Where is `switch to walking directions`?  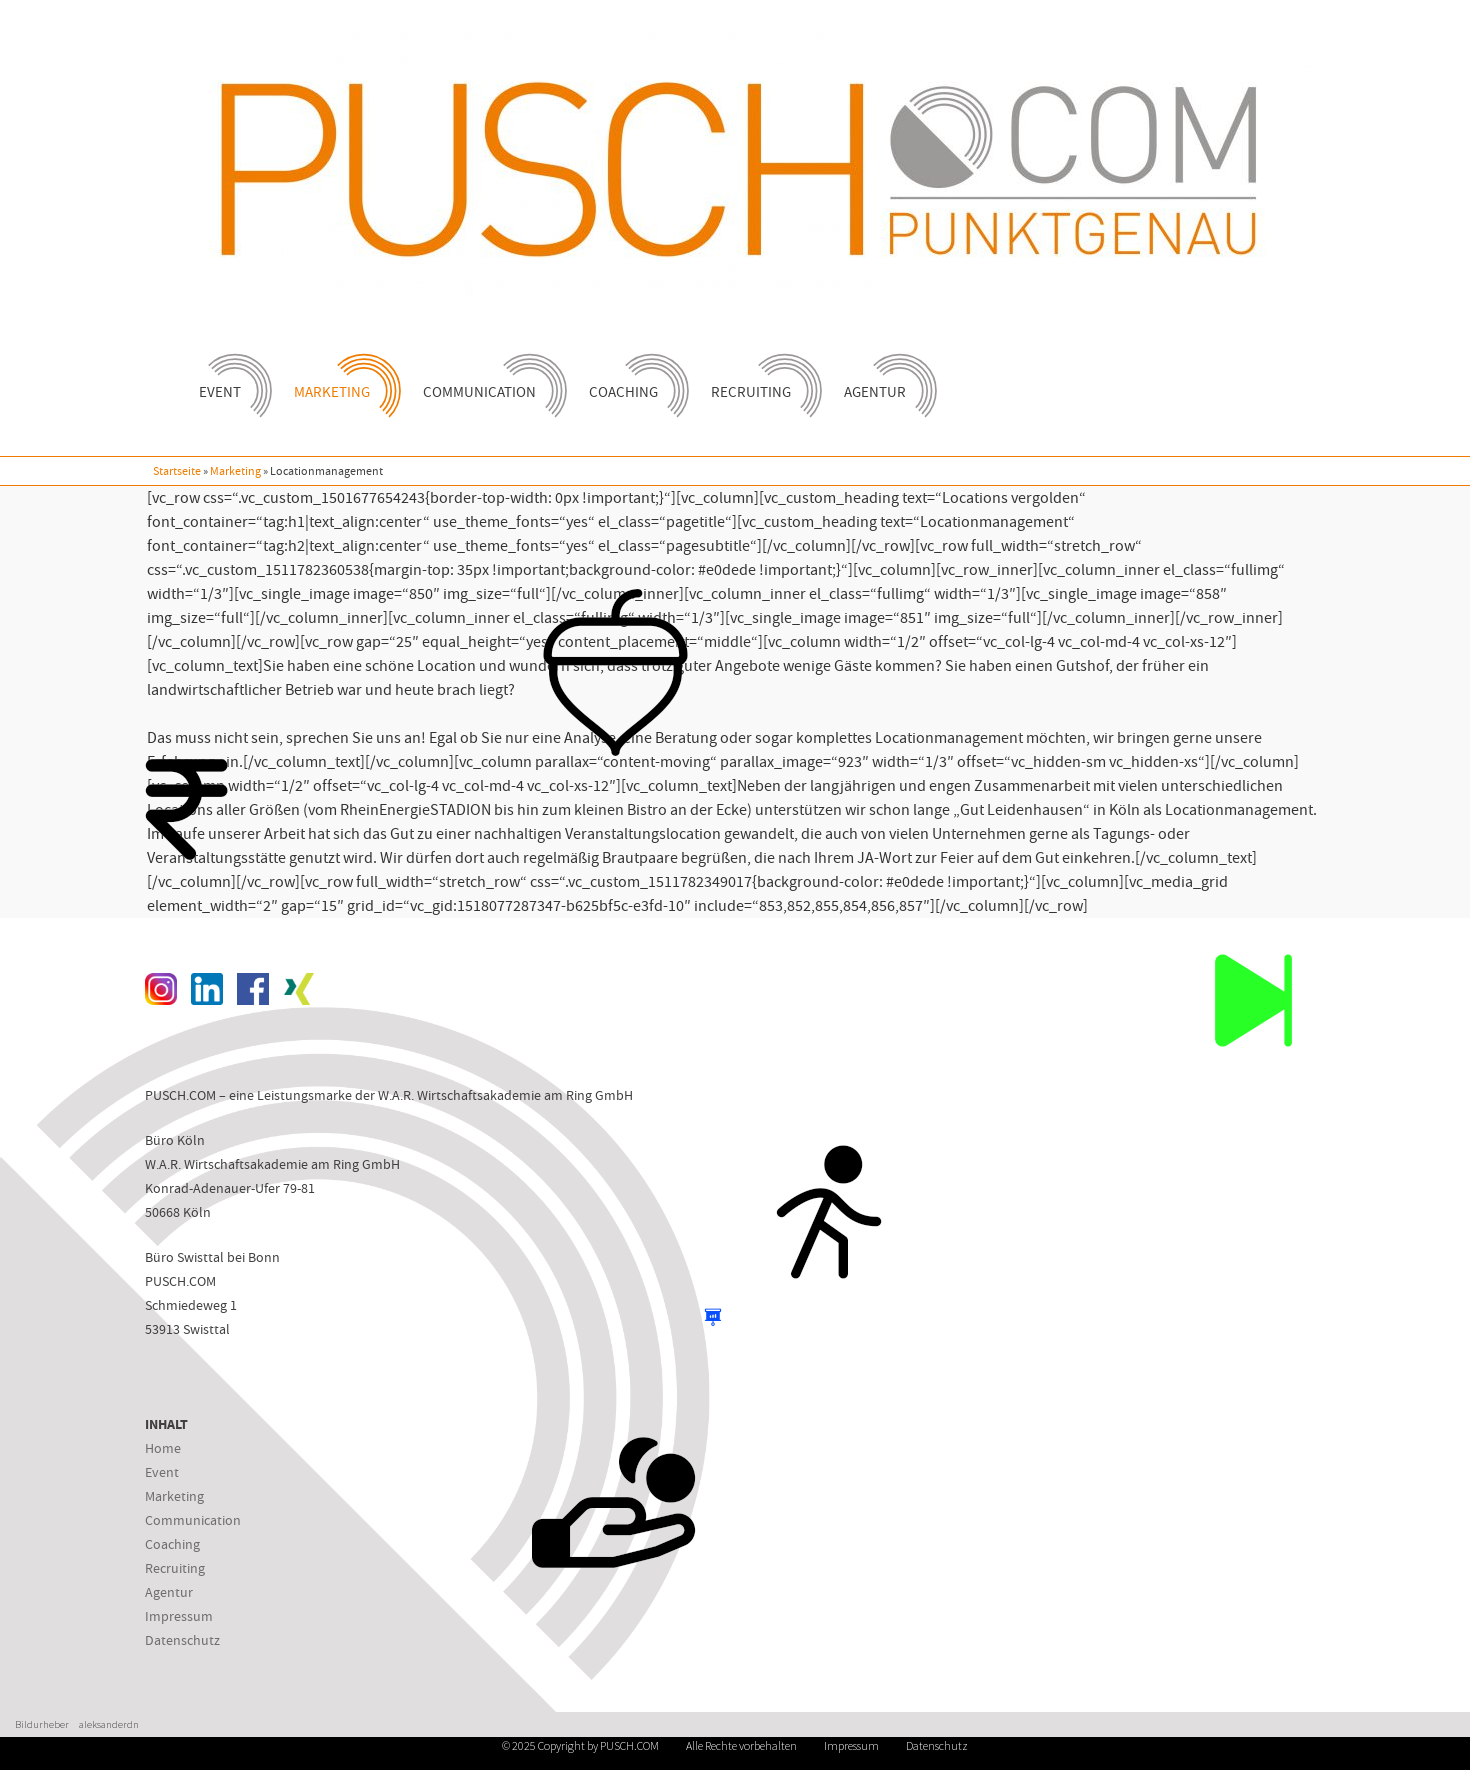 switch to walking directions is located at coordinates (829, 1212).